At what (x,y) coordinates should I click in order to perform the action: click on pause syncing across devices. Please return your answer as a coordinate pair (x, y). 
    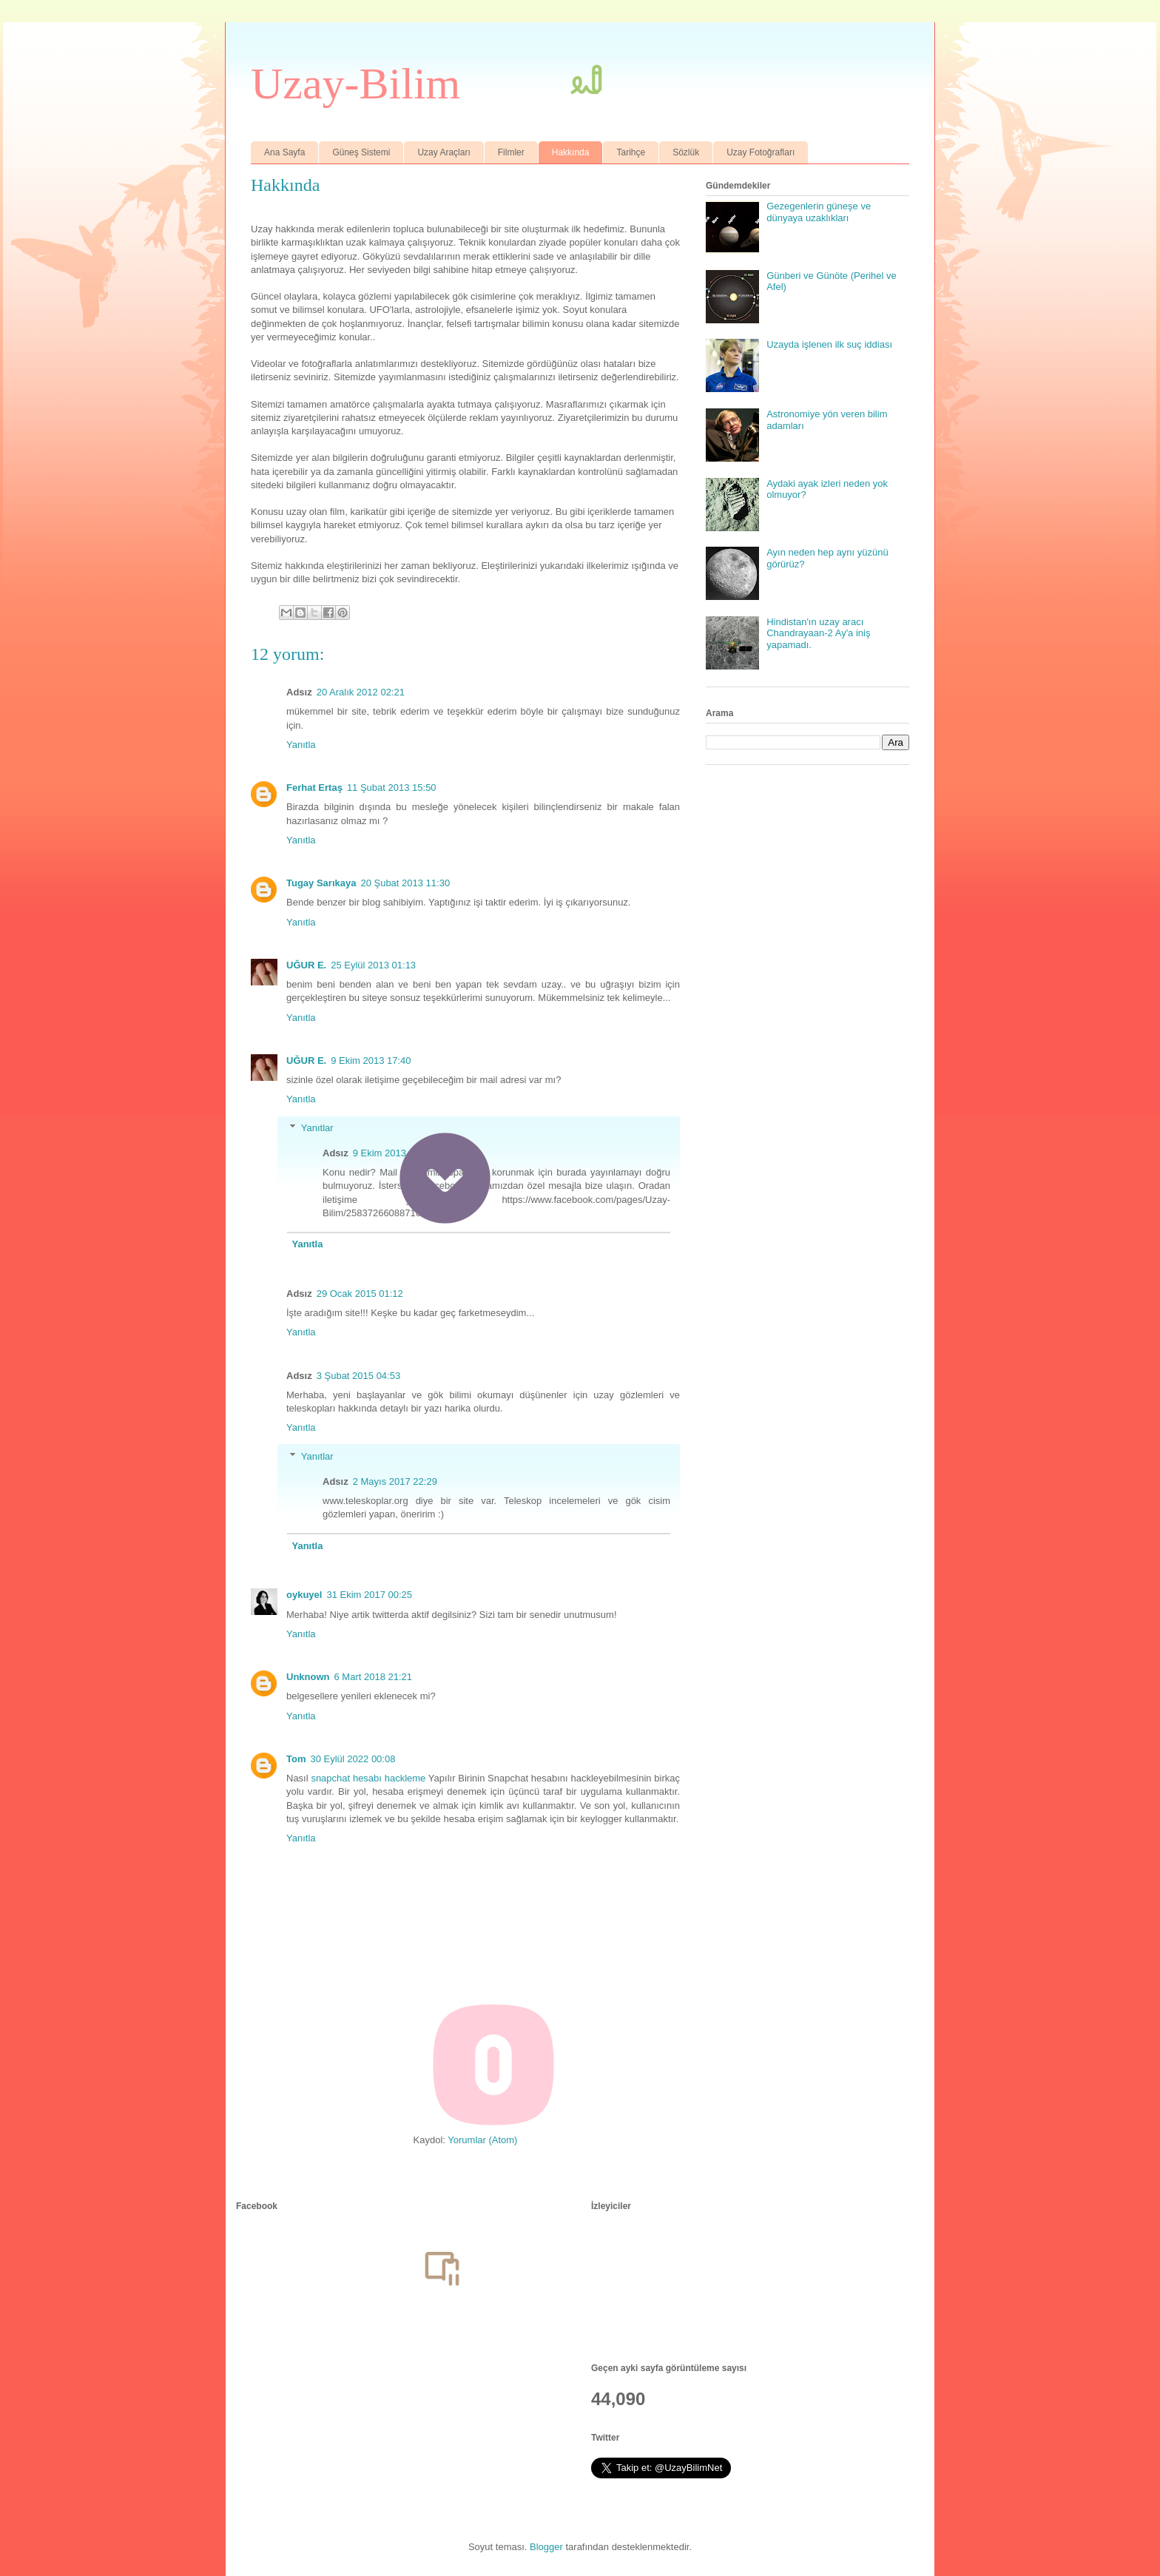
    Looking at the image, I should click on (442, 2267).